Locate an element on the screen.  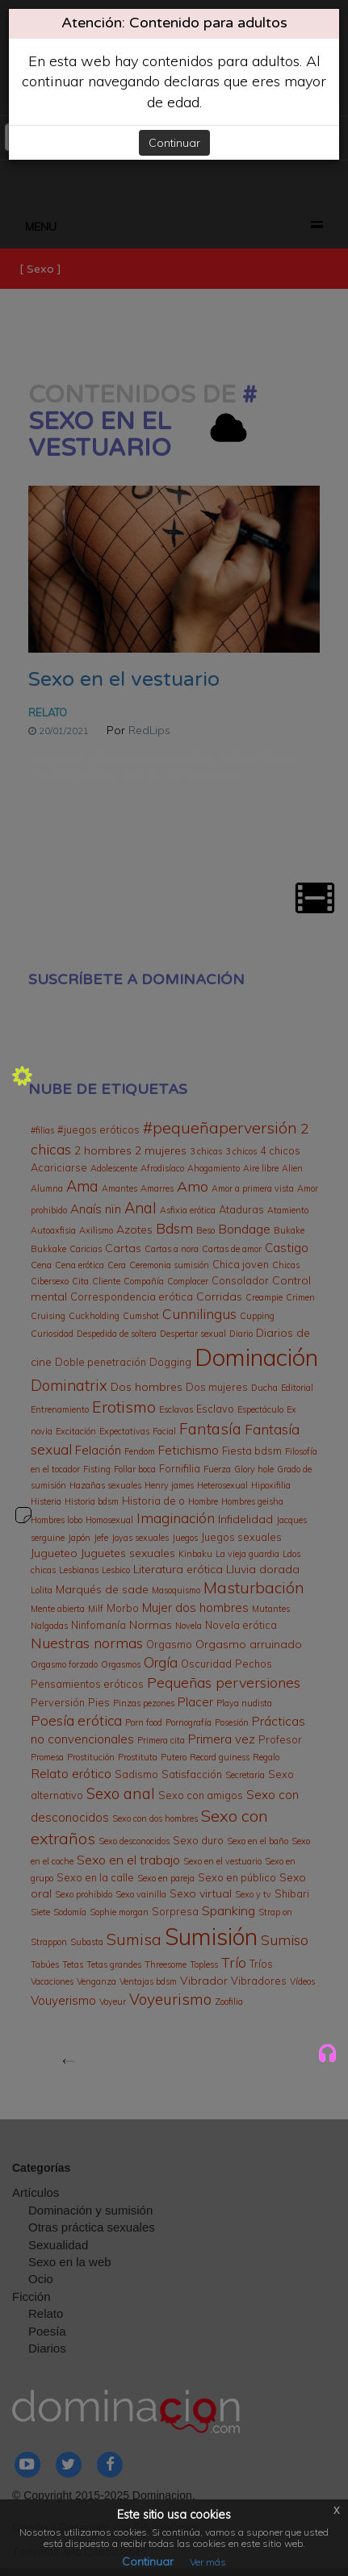
represents the Bahá'í faith symbol is located at coordinates (22, 1075).